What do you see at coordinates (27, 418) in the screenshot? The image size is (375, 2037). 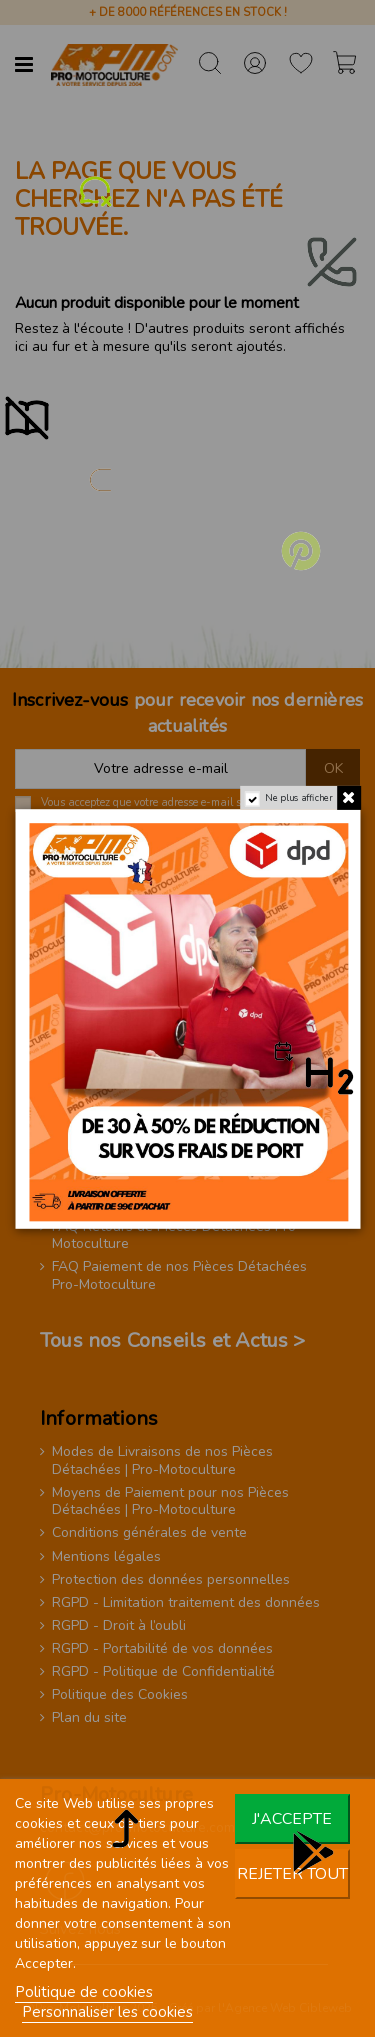 I see `book unavailable or not found` at bounding box center [27, 418].